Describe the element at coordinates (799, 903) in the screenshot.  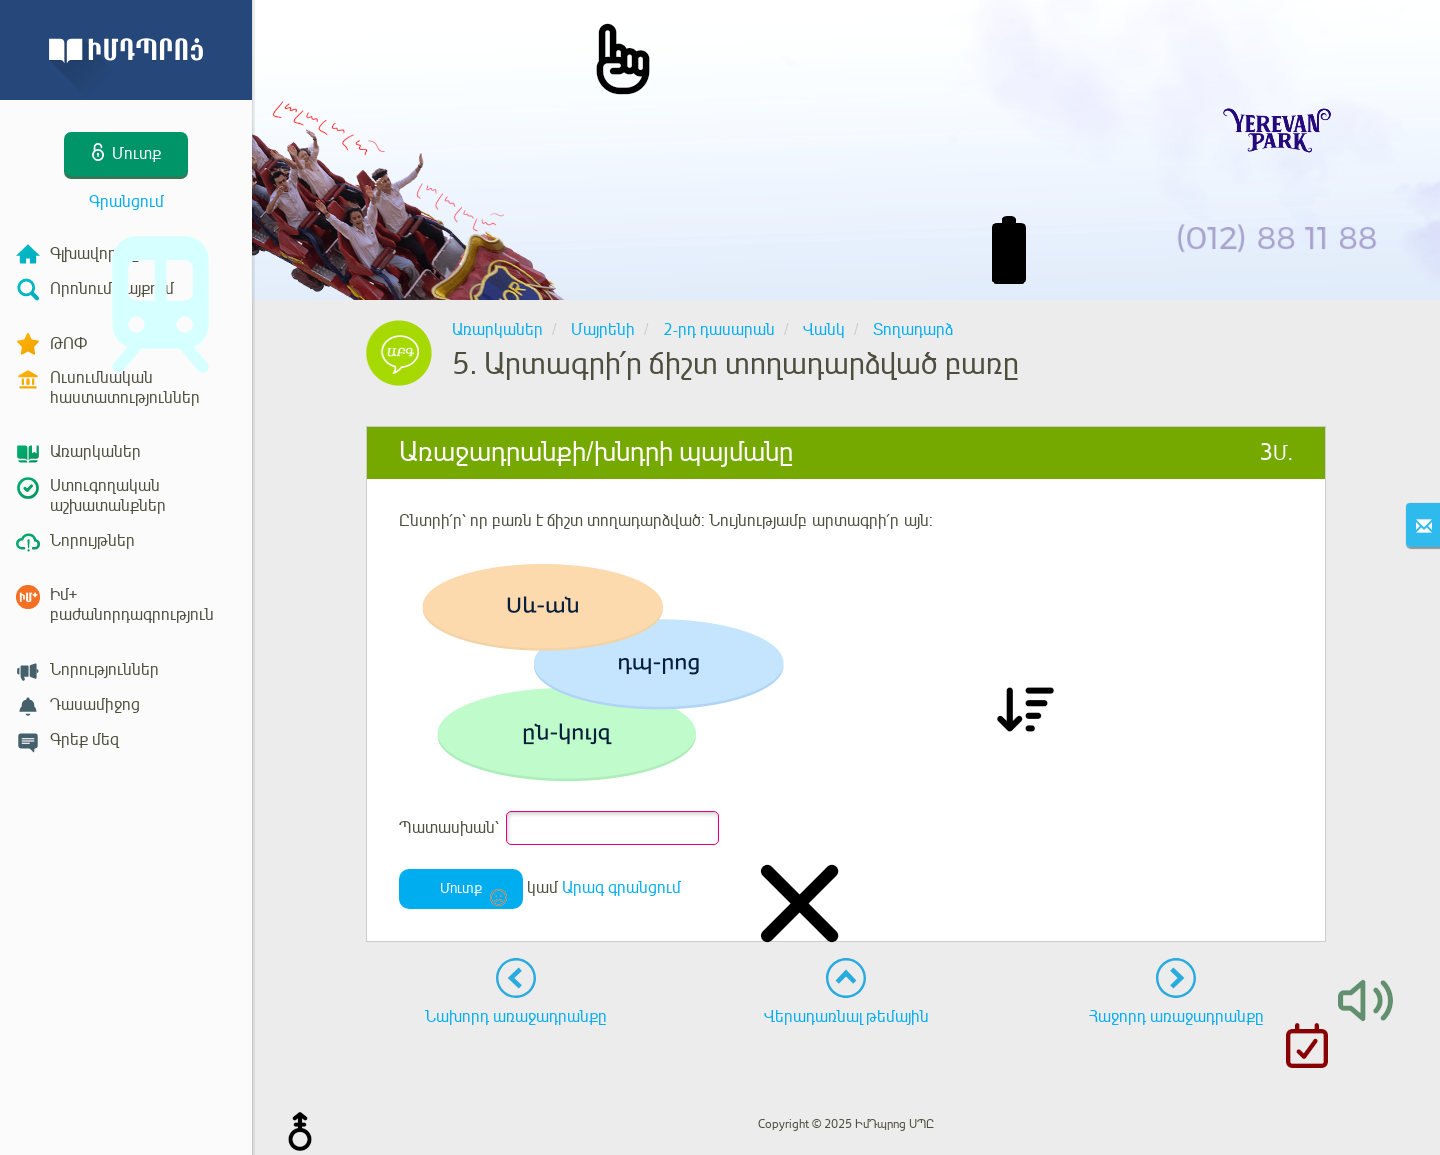
I see `close a window or dialog` at that location.